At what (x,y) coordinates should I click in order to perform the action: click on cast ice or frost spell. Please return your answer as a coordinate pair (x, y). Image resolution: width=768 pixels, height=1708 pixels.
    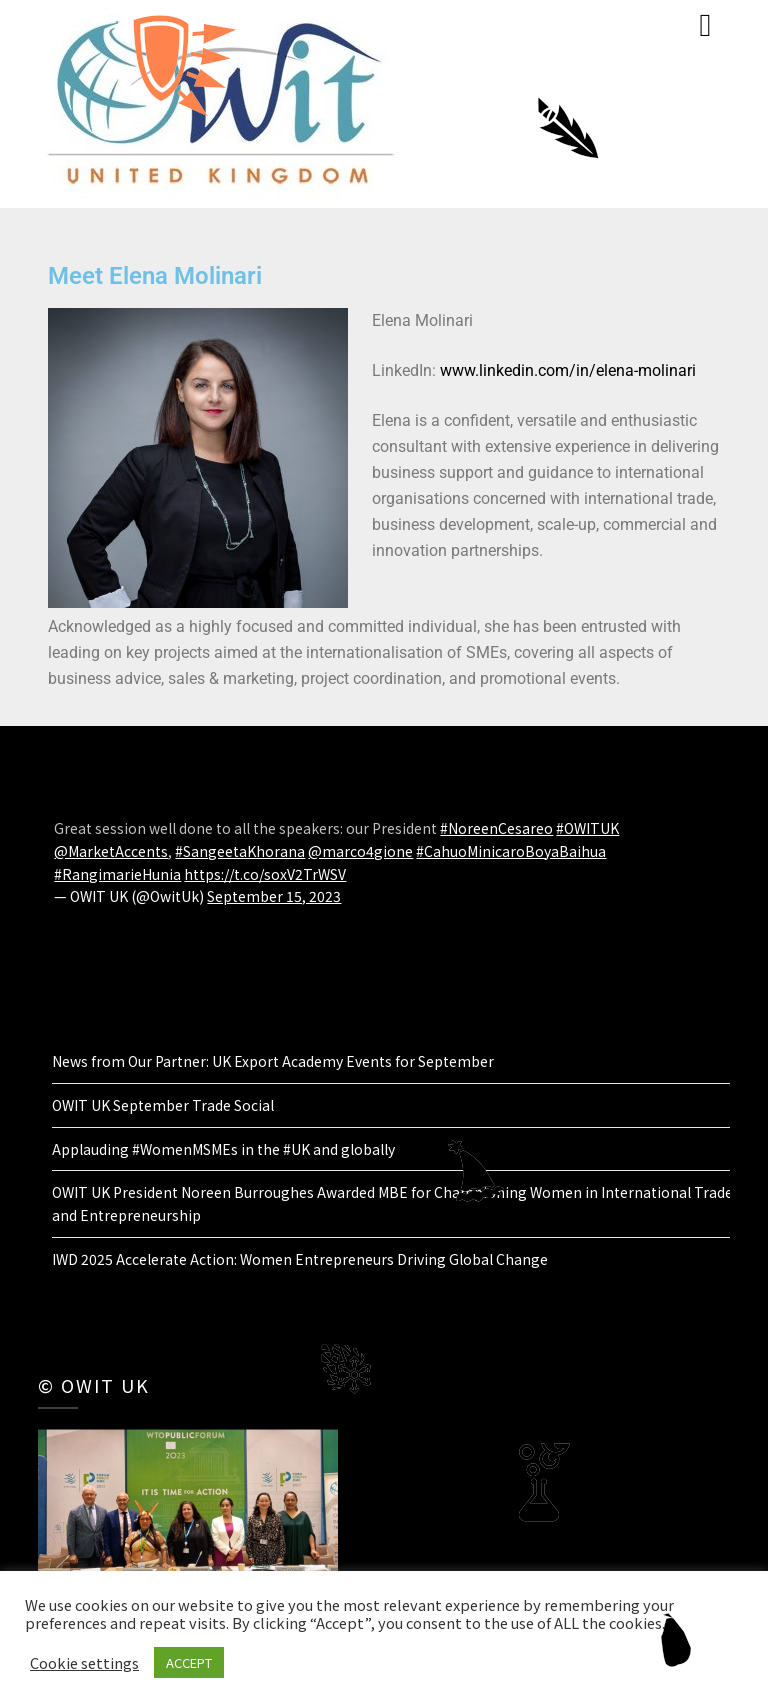
    Looking at the image, I should click on (346, 1369).